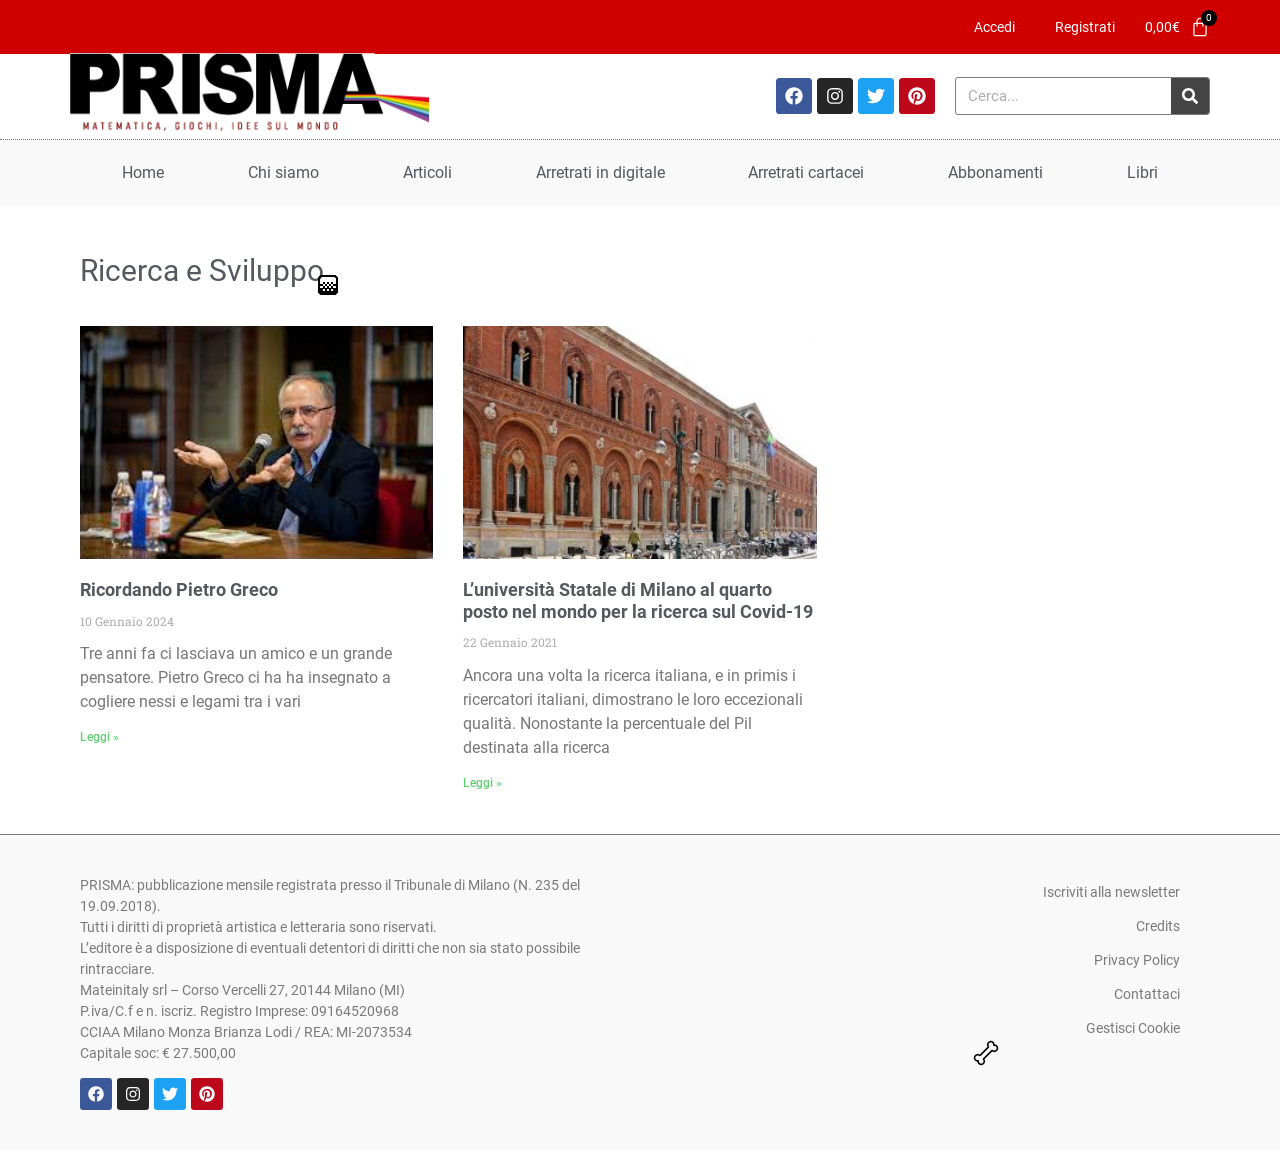 This screenshot has height=1150, width=1280. Describe the element at coordinates (986, 1053) in the screenshot. I see `access pet-related features or settings` at that location.